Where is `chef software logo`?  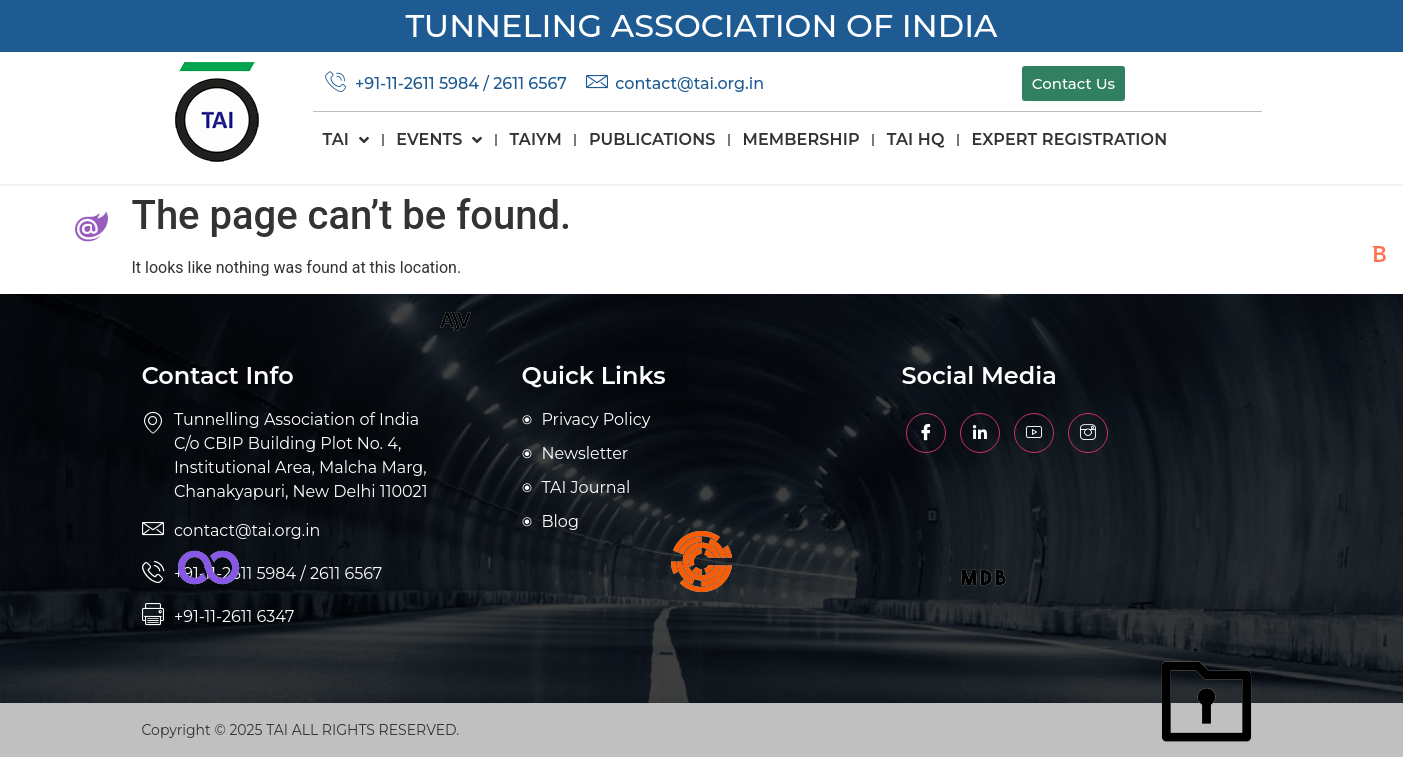 chef software logo is located at coordinates (701, 561).